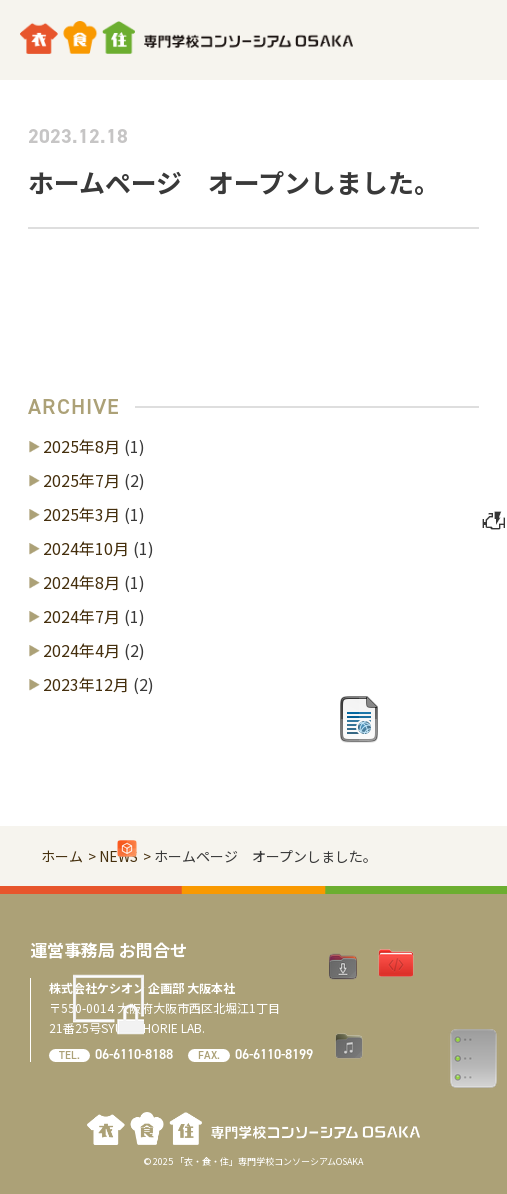 This screenshot has width=507, height=1194. What do you see at coordinates (108, 1004) in the screenshot?
I see `screen rotation is locked to landscape mode` at bounding box center [108, 1004].